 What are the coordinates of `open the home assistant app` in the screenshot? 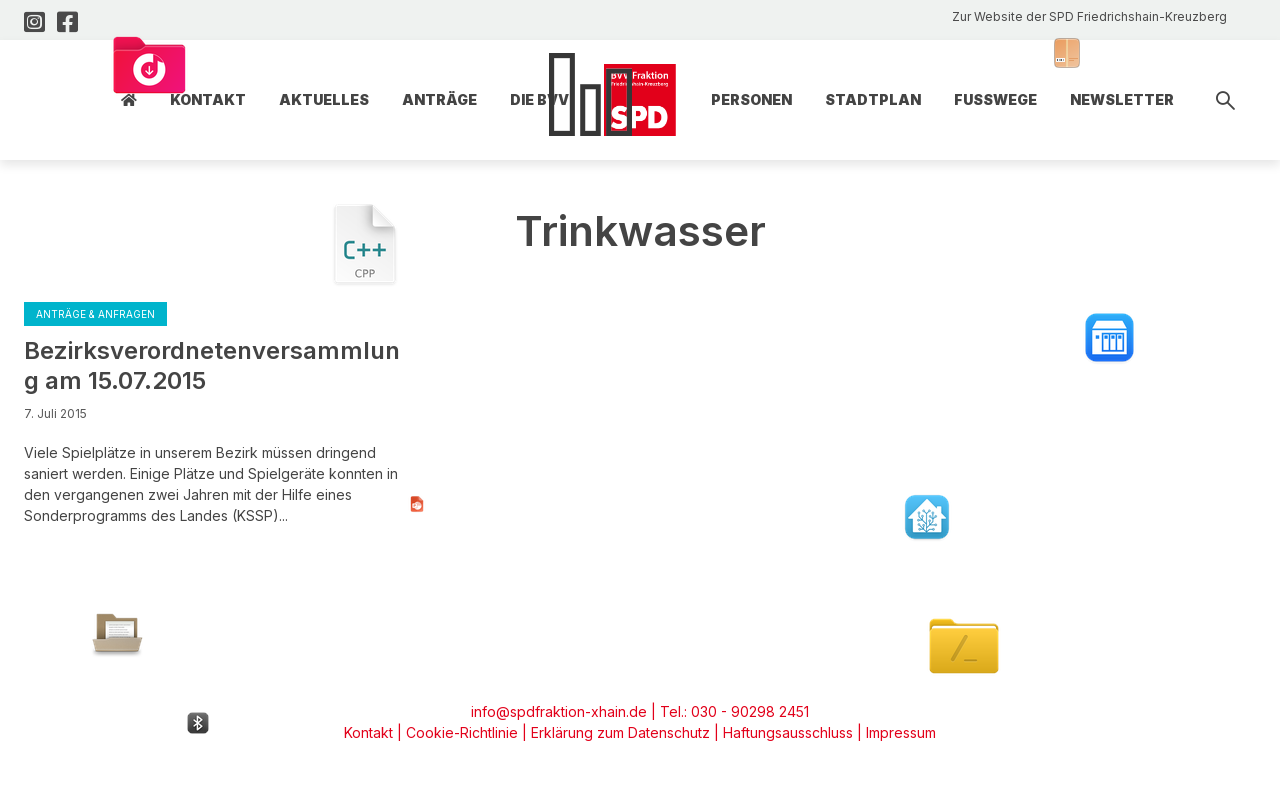 It's located at (927, 517).